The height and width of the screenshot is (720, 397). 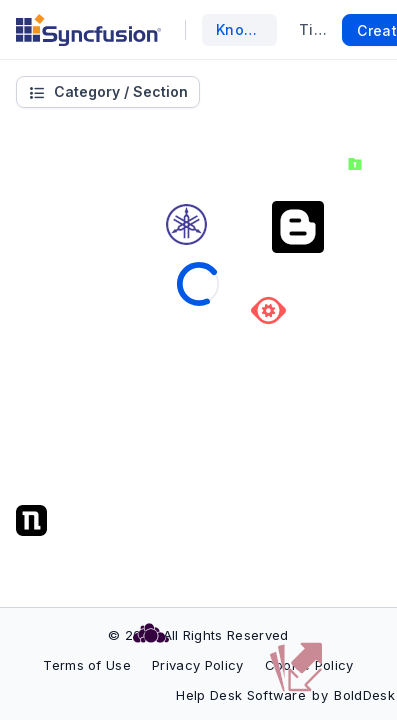 What do you see at coordinates (298, 227) in the screenshot?
I see `open Blogger app` at bounding box center [298, 227].